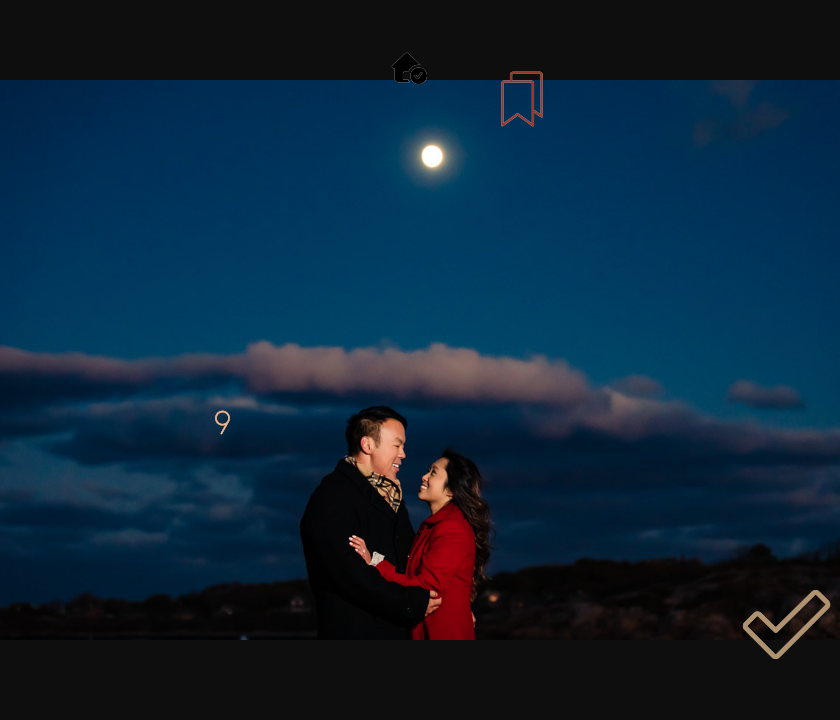  I want to click on confirm or submit an action, so click(785, 623).